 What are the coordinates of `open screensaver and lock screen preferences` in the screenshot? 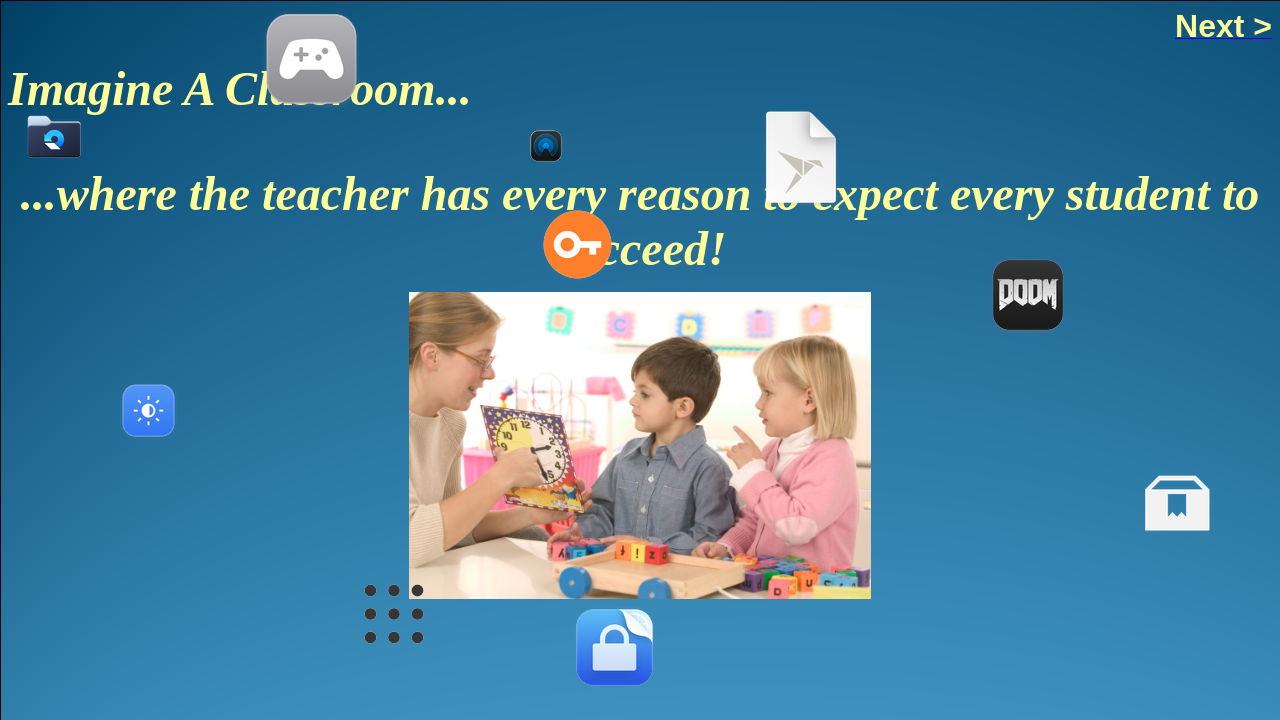 It's located at (614, 647).